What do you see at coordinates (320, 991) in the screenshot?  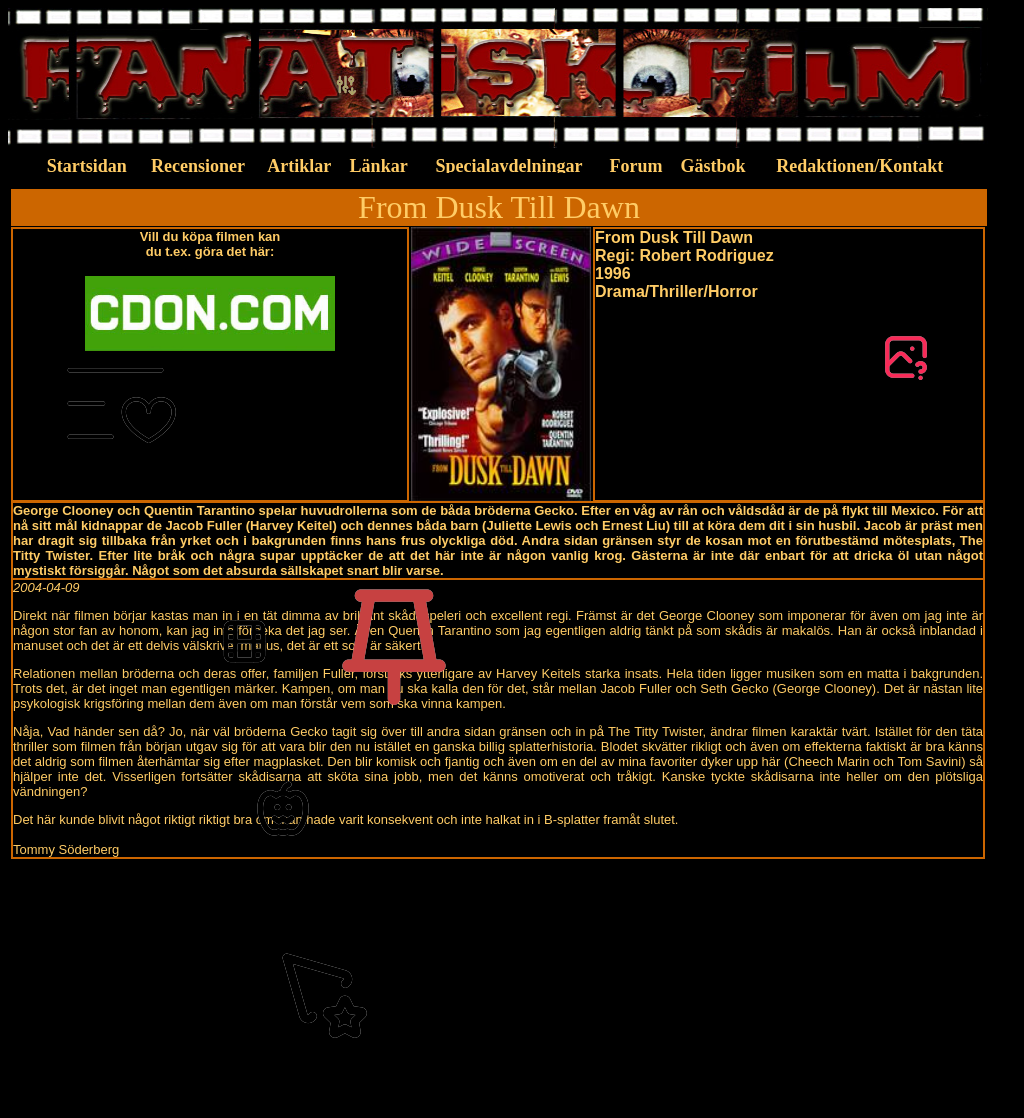 I see `add cursor action to favorites` at bounding box center [320, 991].